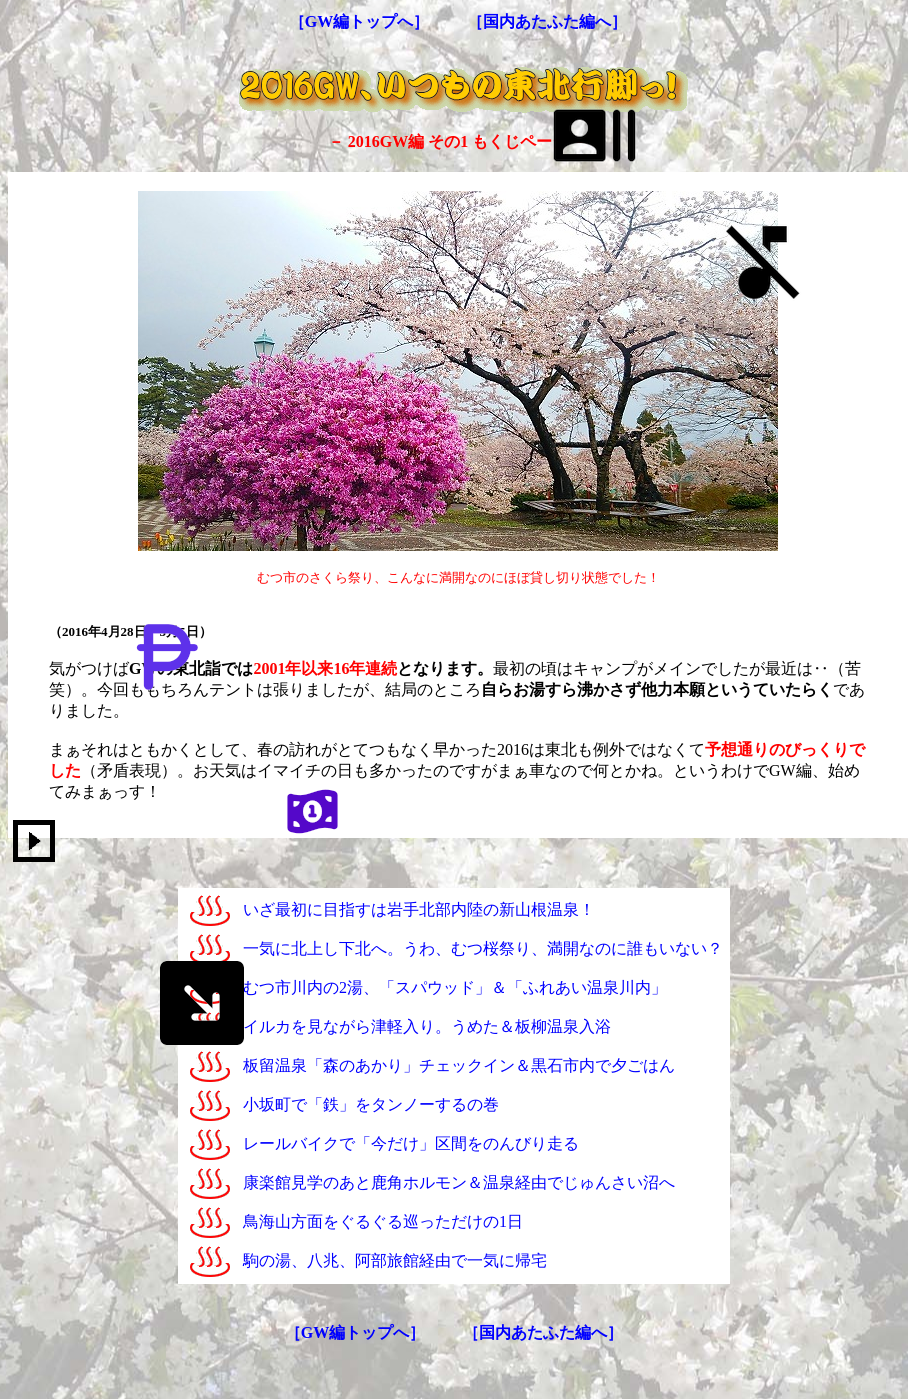 This screenshot has height=1399, width=908. I want to click on view recently contacted people, so click(594, 135).